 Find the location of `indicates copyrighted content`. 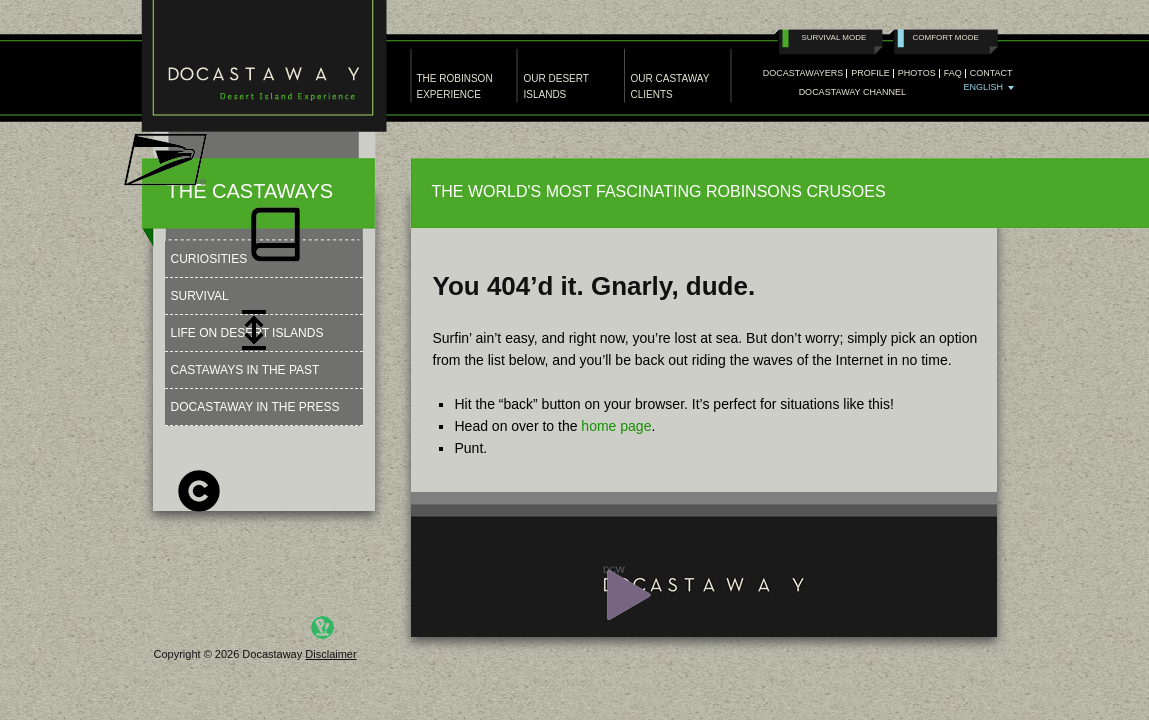

indicates copyrighted content is located at coordinates (199, 491).